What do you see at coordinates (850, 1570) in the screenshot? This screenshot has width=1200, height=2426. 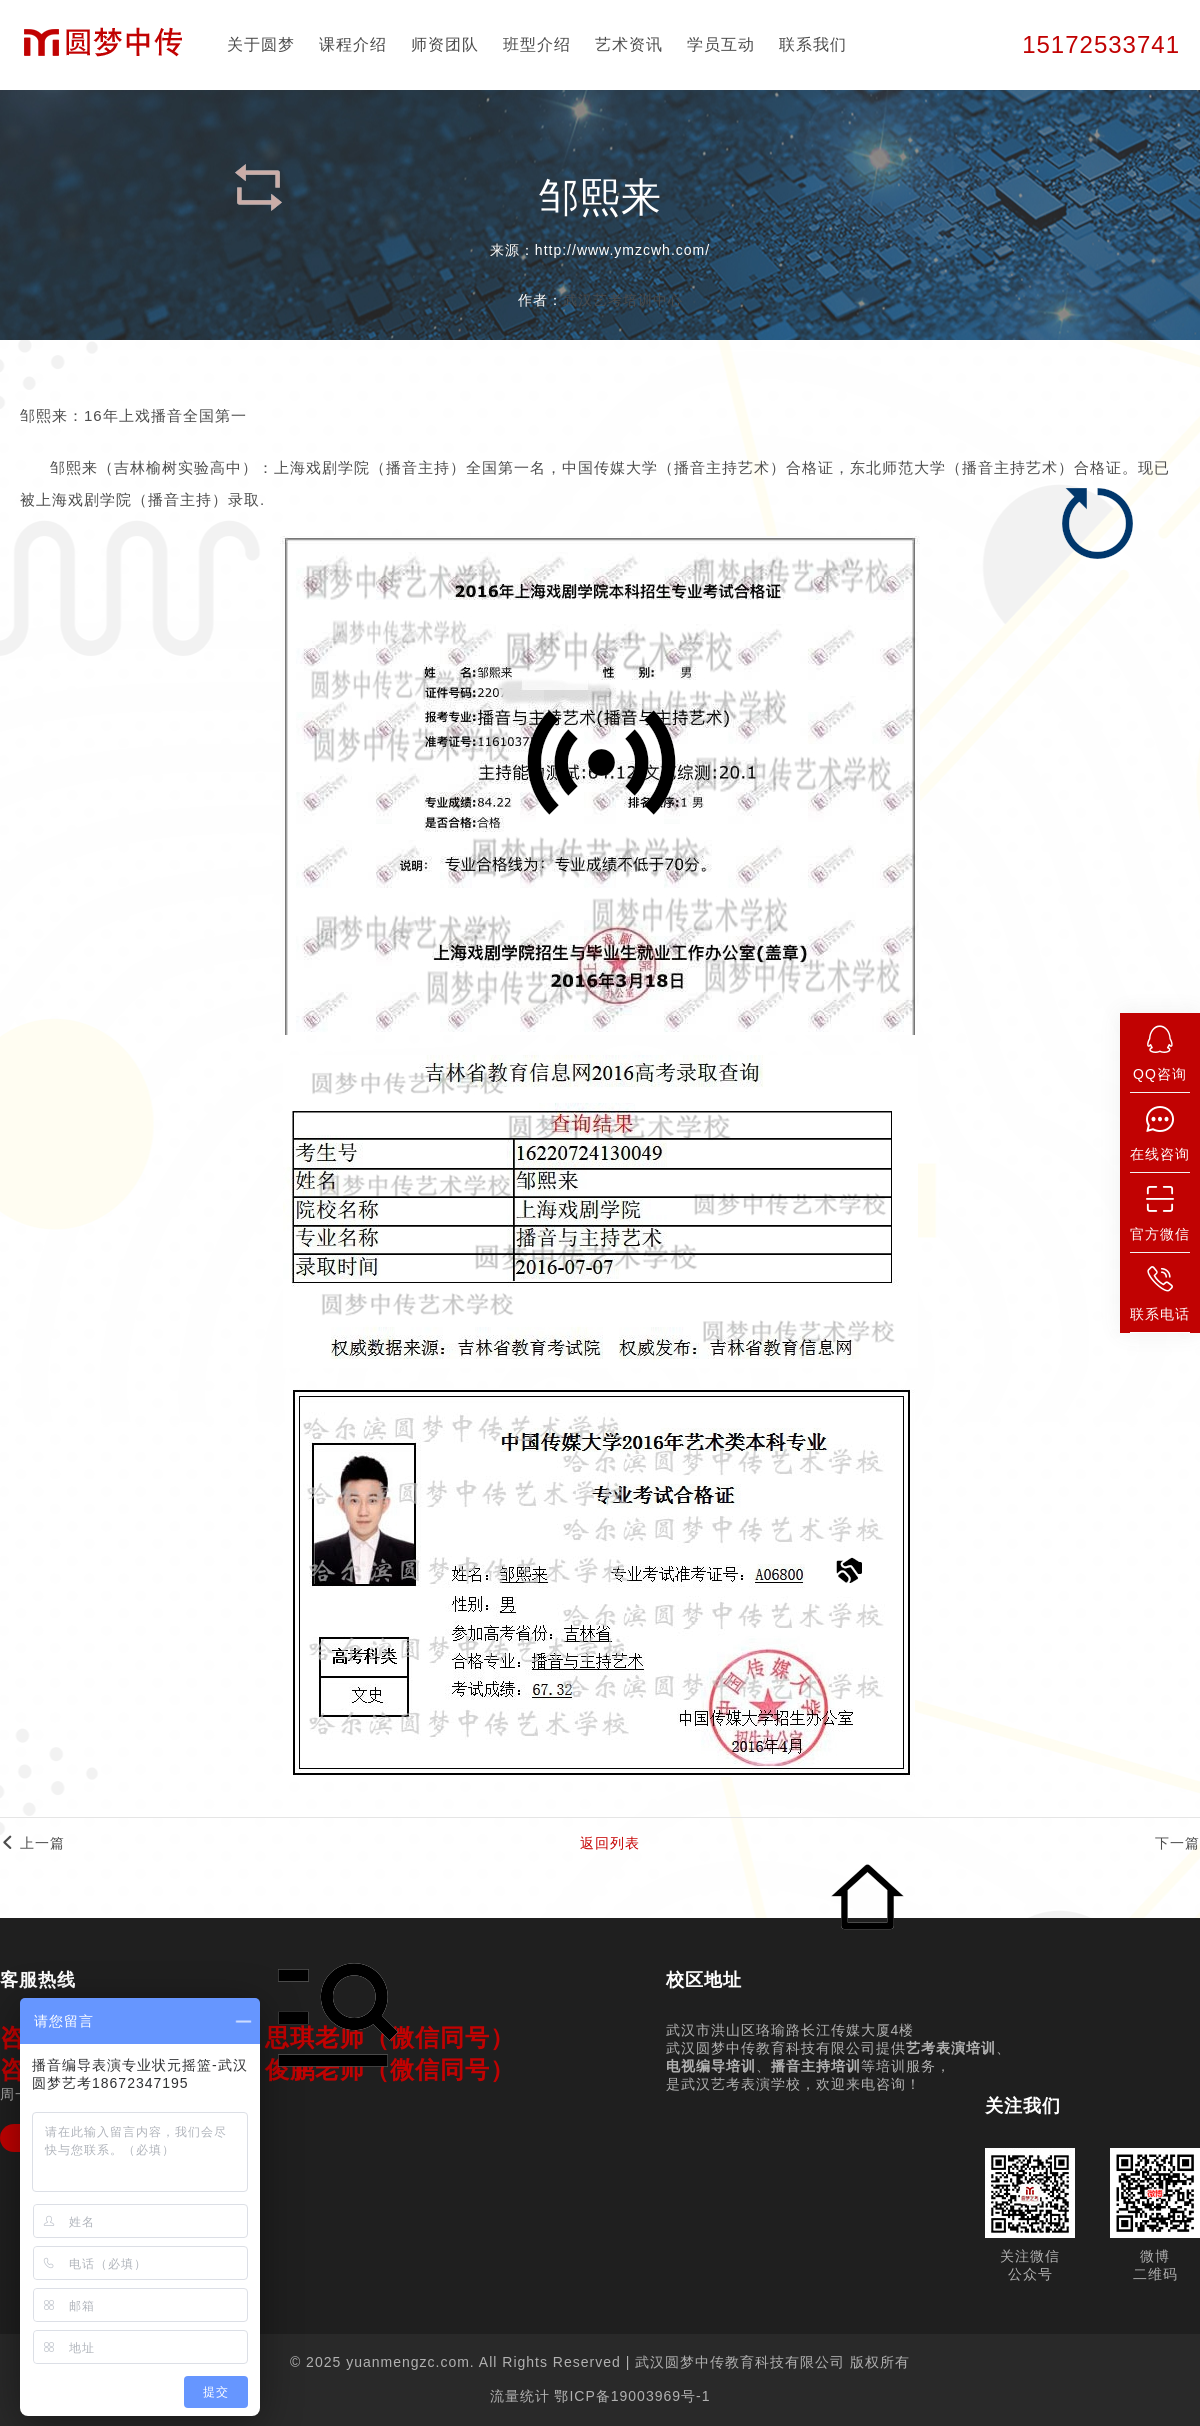 I see `indicates a partnership or collaboration` at bounding box center [850, 1570].